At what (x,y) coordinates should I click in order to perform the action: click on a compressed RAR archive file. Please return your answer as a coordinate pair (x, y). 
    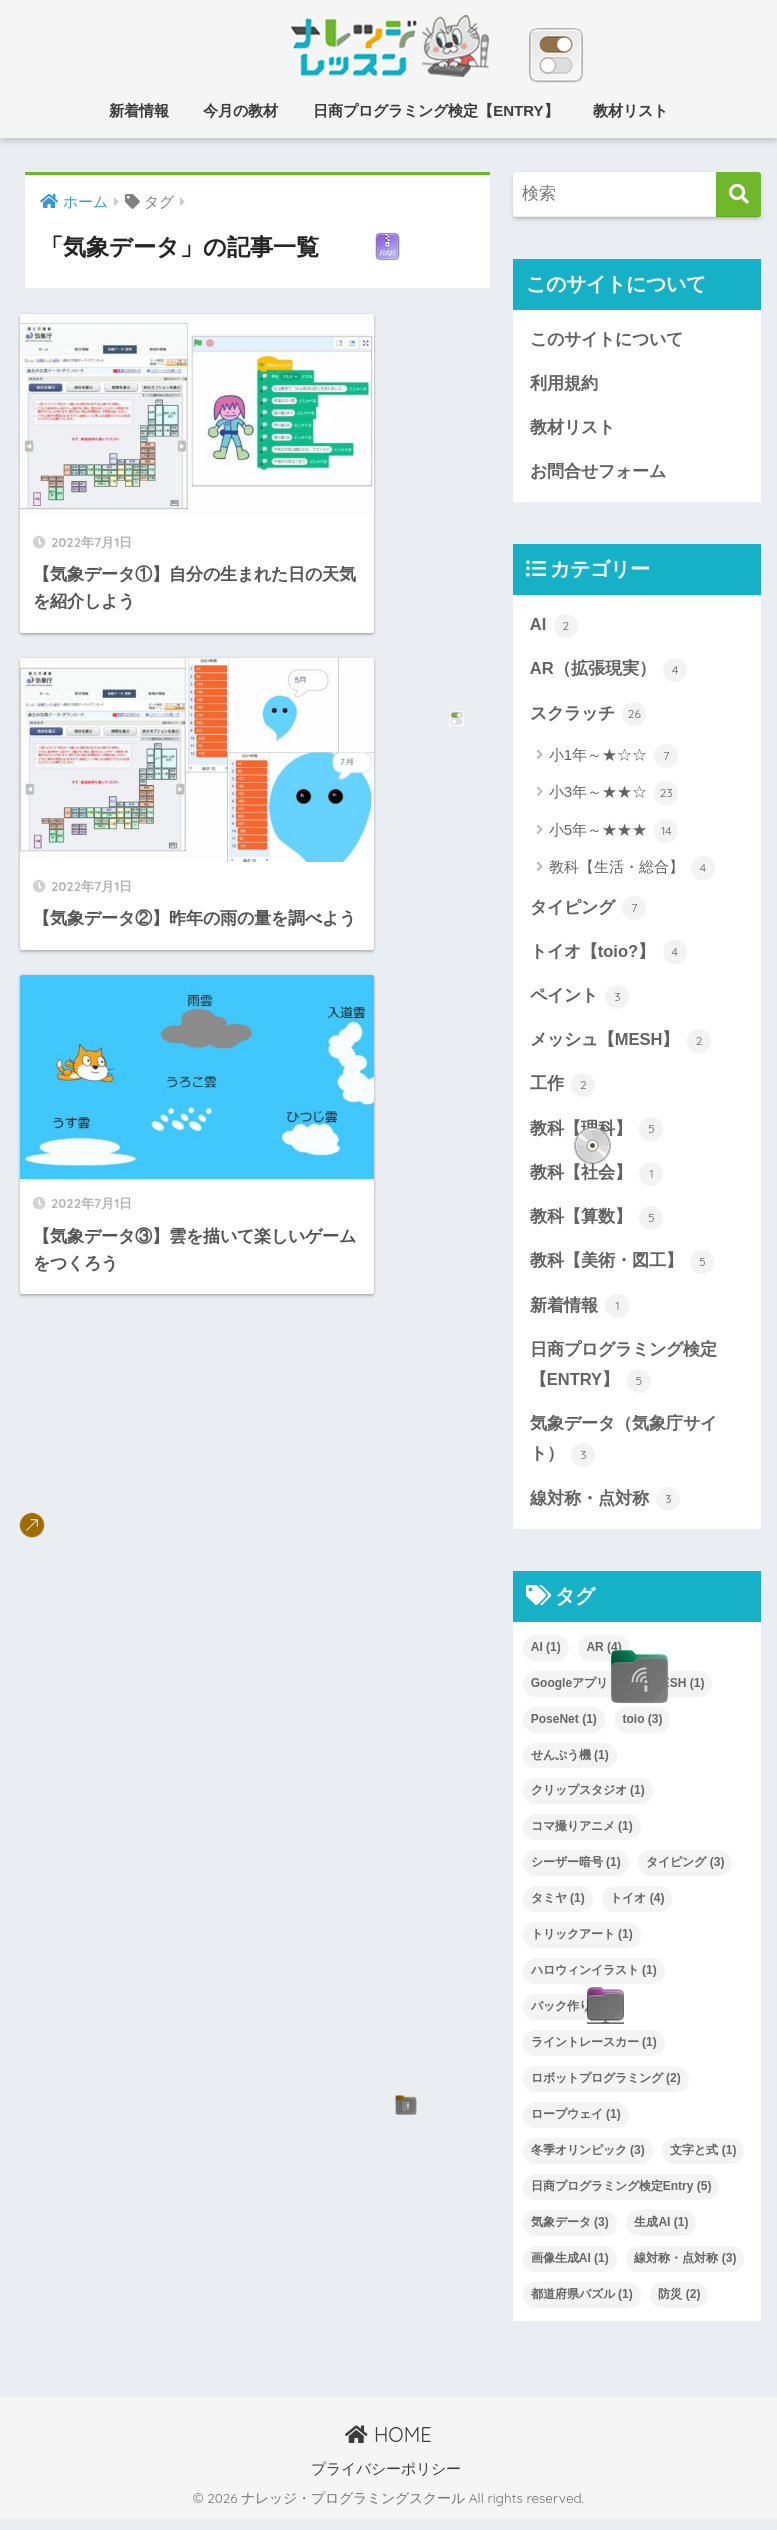
    Looking at the image, I should click on (387, 246).